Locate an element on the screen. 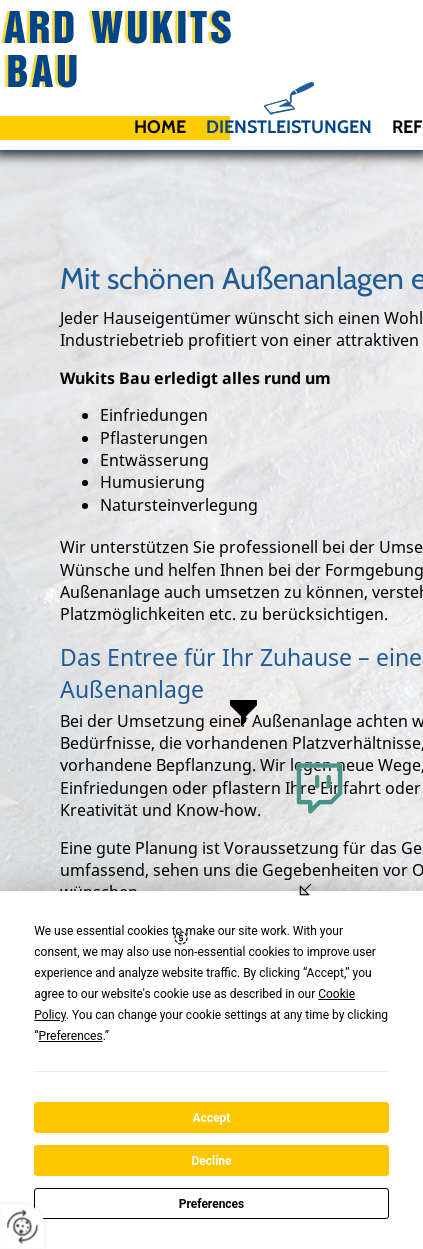  navigate to previous or back-left content is located at coordinates (305, 889).